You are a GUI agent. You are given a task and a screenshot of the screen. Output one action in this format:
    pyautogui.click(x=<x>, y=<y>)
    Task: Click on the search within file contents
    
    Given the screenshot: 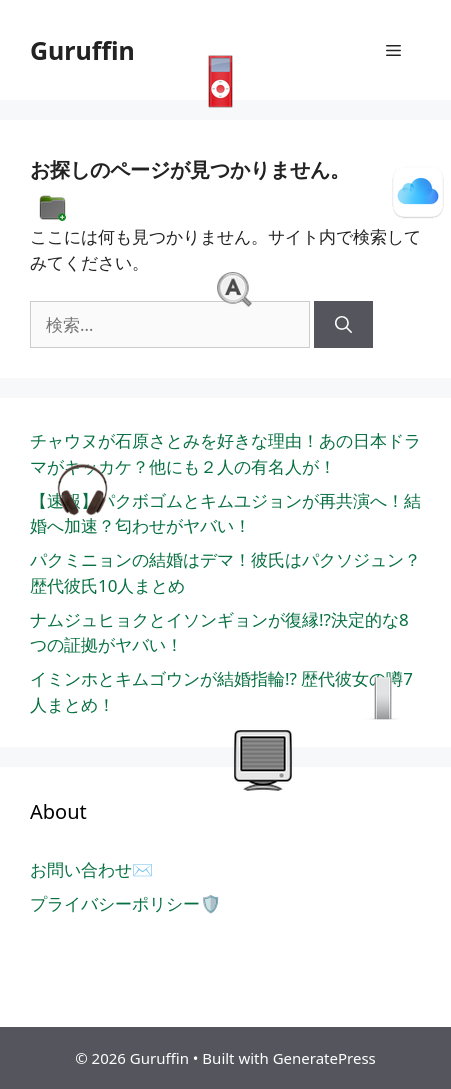 What is the action you would take?
    pyautogui.click(x=234, y=289)
    